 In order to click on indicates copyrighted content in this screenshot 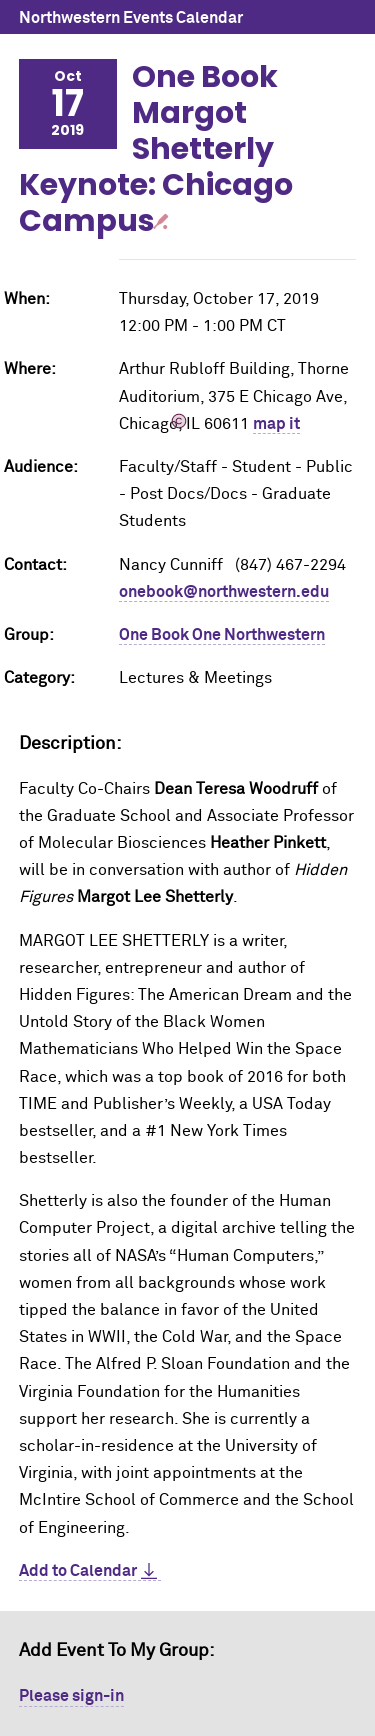, I will do `click(179, 421)`.